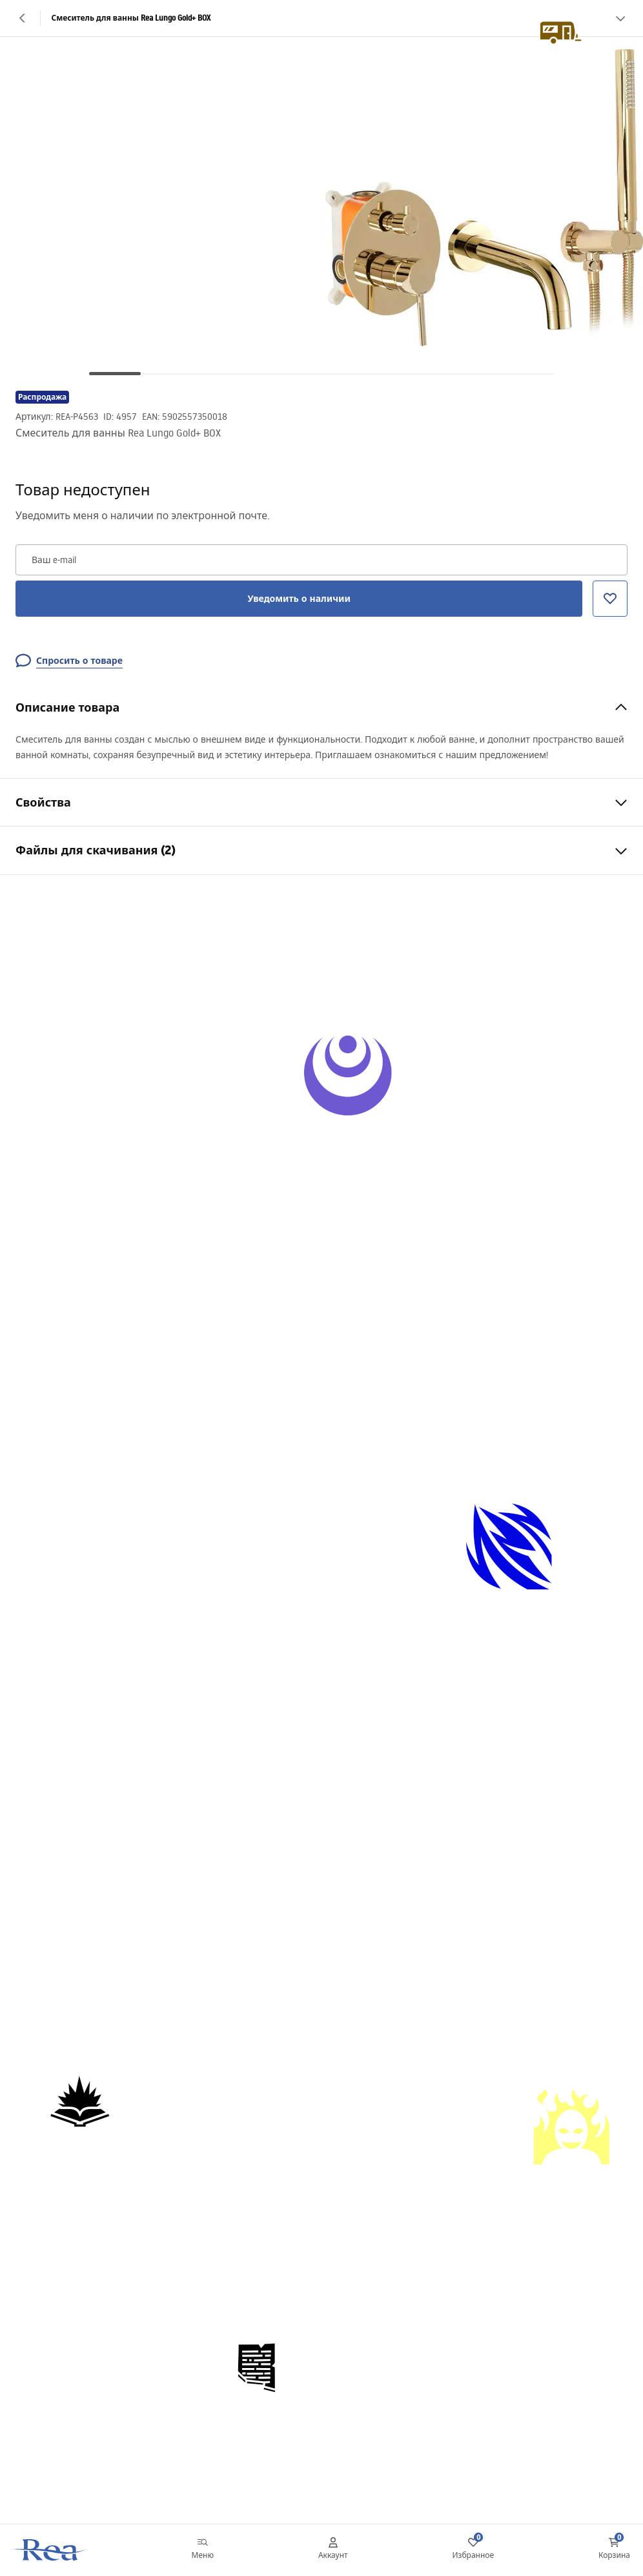 This screenshot has width=643, height=2576. I want to click on indicates wind or air movement effect, so click(509, 1546).